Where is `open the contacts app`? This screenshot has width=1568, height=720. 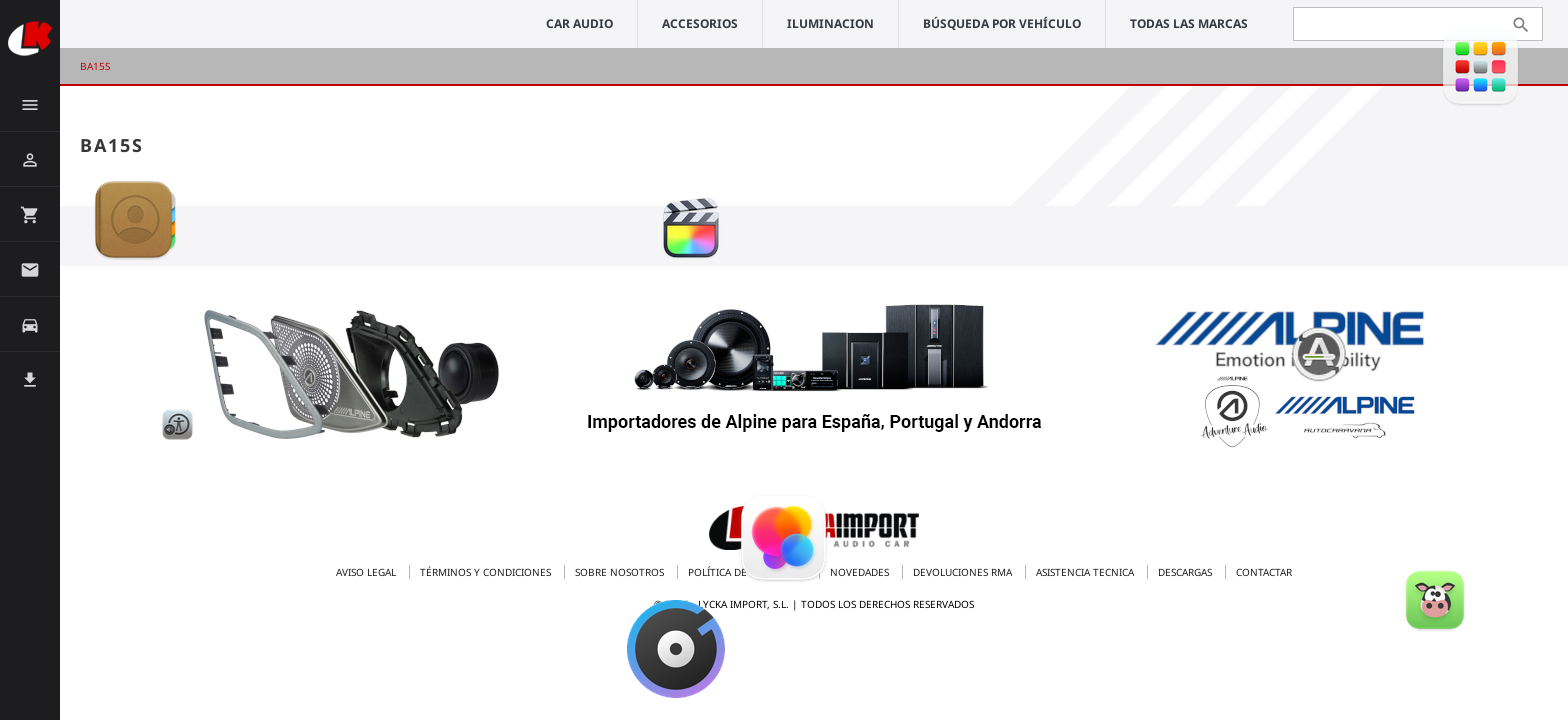 open the contacts app is located at coordinates (133, 219).